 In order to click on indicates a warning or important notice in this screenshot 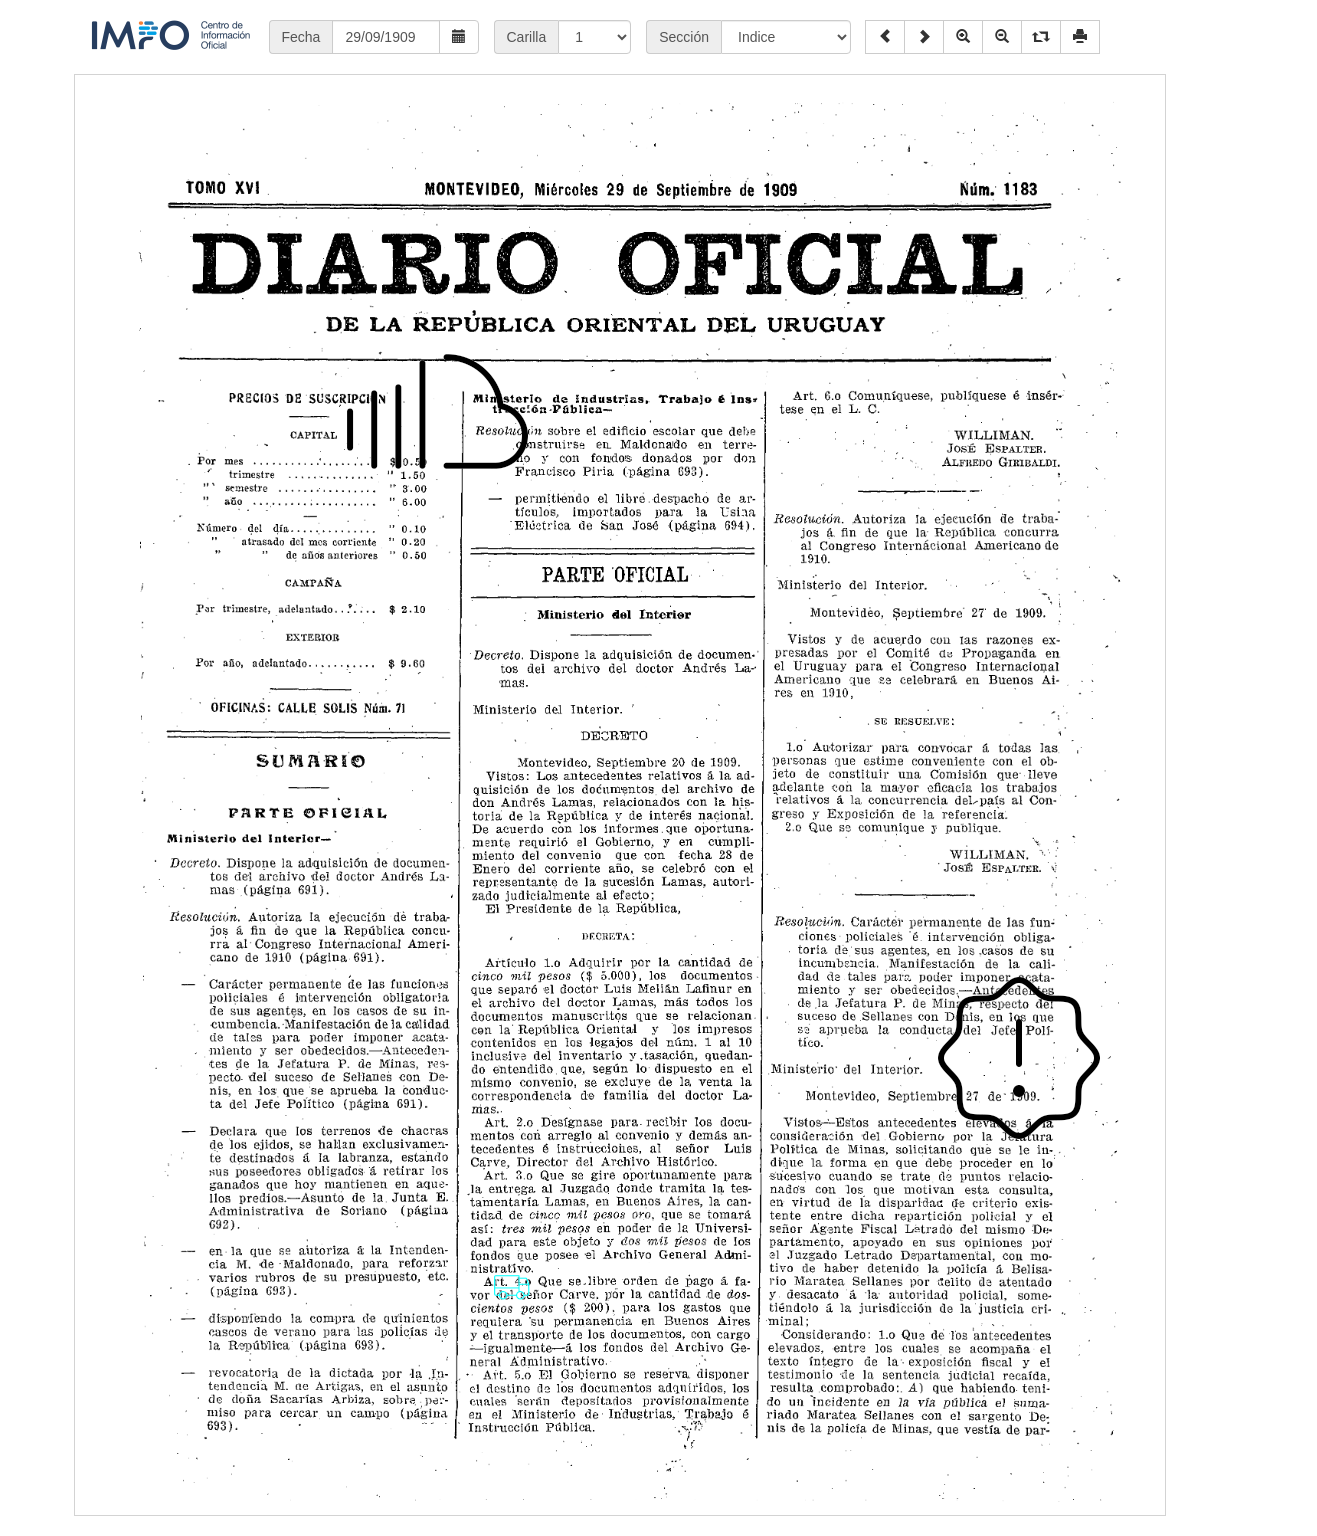, I will do `click(1019, 1058)`.